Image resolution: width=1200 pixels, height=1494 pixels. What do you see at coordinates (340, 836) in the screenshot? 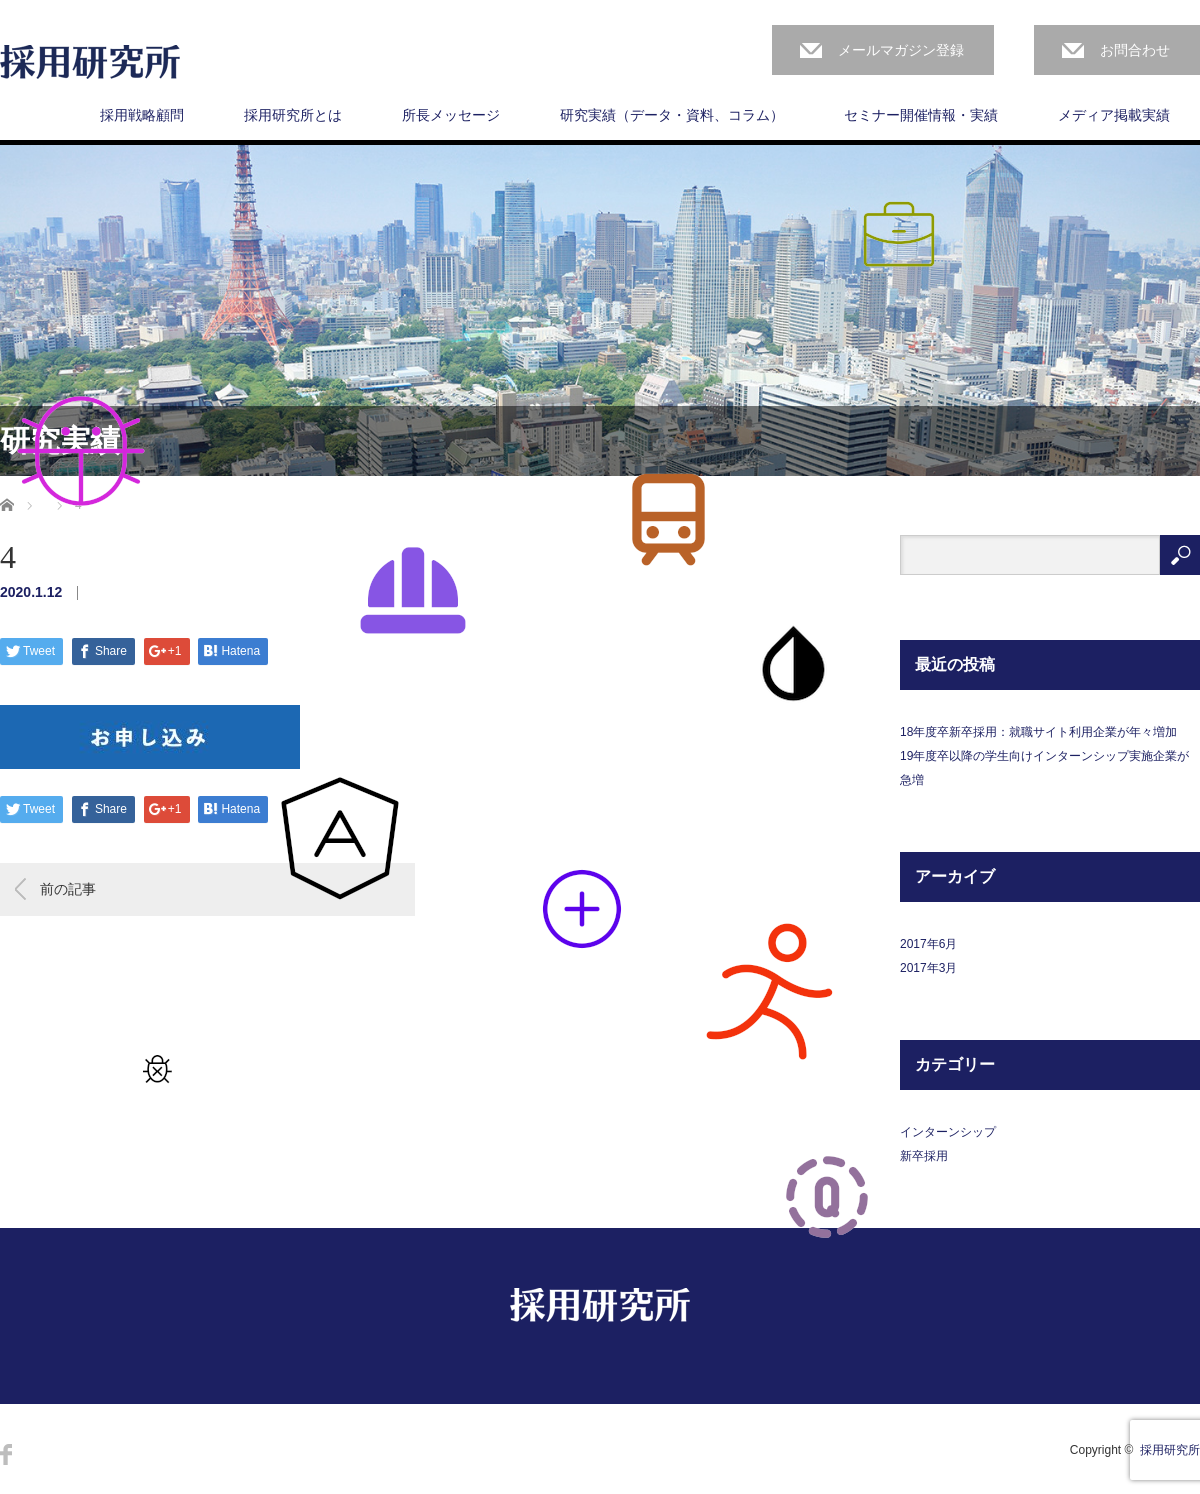
I see `Angular framework logo` at bounding box center [340, 836].